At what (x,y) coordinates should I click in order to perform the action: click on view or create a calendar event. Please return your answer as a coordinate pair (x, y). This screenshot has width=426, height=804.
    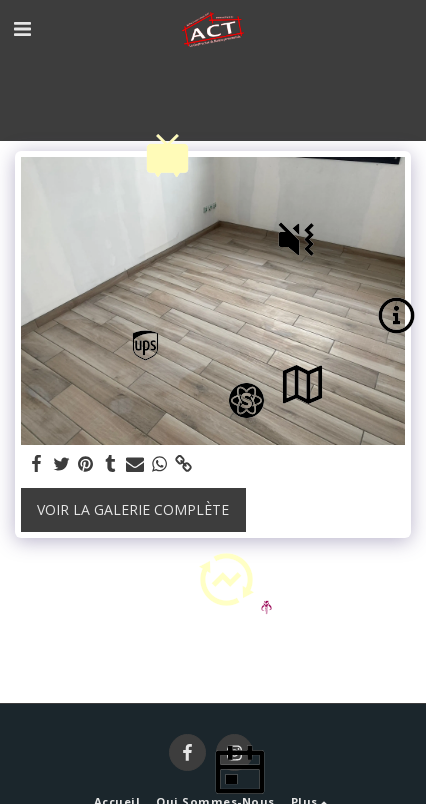
    Looking at the image, I should click on (240, 772).